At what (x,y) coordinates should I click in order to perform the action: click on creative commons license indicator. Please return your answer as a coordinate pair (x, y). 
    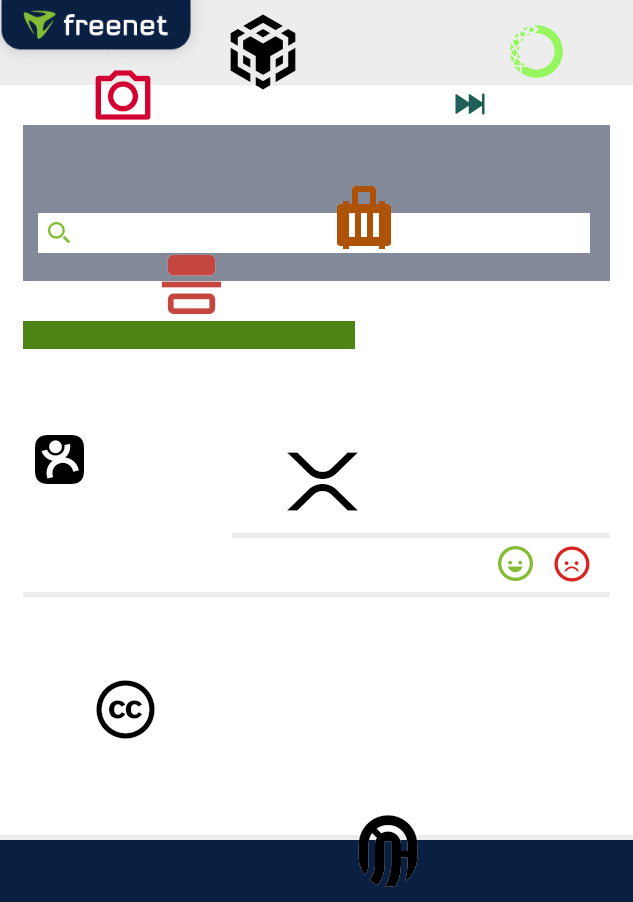
    Looking at the image, I should click on (125, 709).